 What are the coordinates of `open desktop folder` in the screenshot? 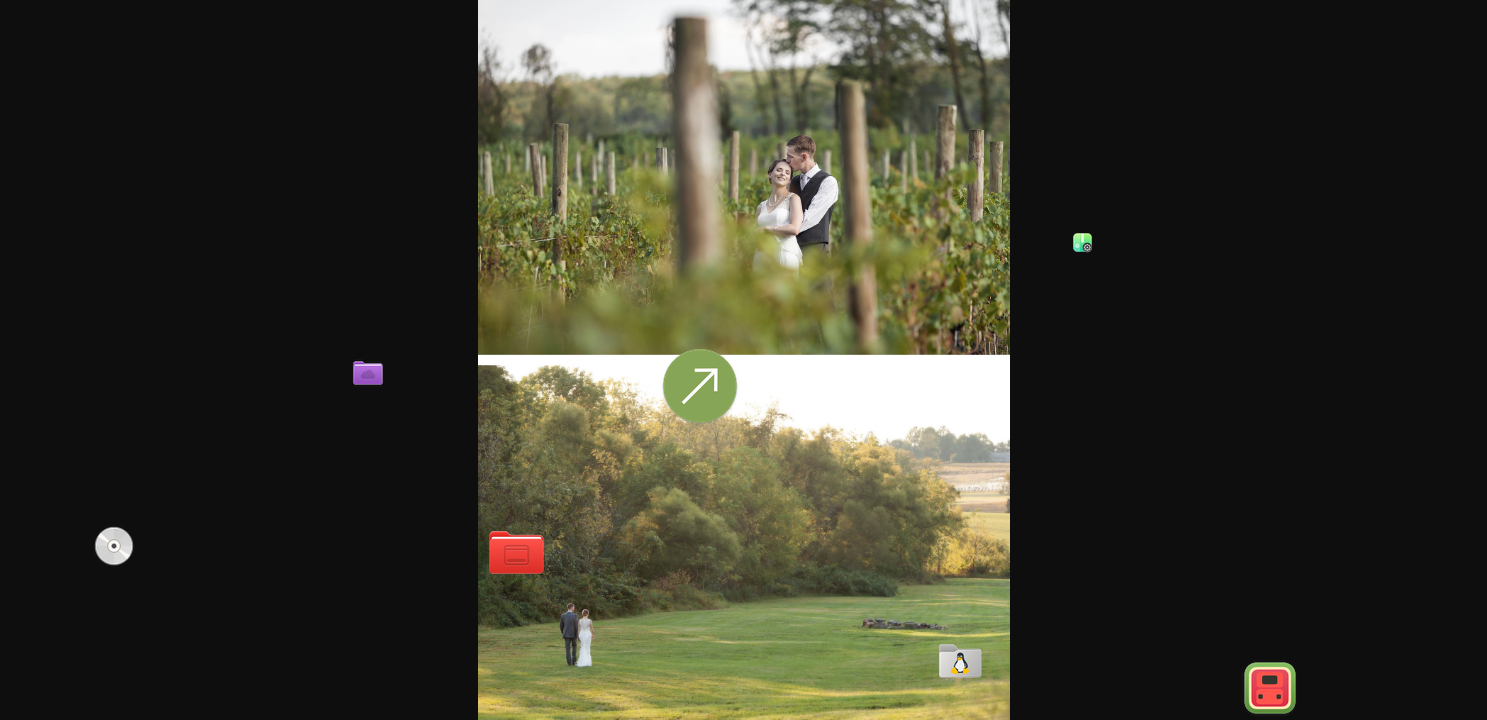 It's located at (516, 552).